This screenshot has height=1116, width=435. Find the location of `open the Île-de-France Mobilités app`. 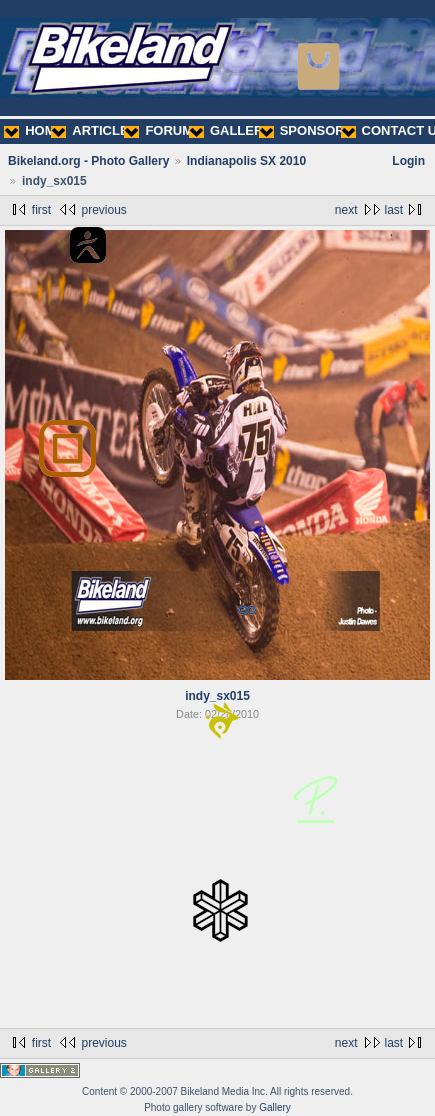

open the Île-de-France Mobilités app is located at coordinates (88, 245).